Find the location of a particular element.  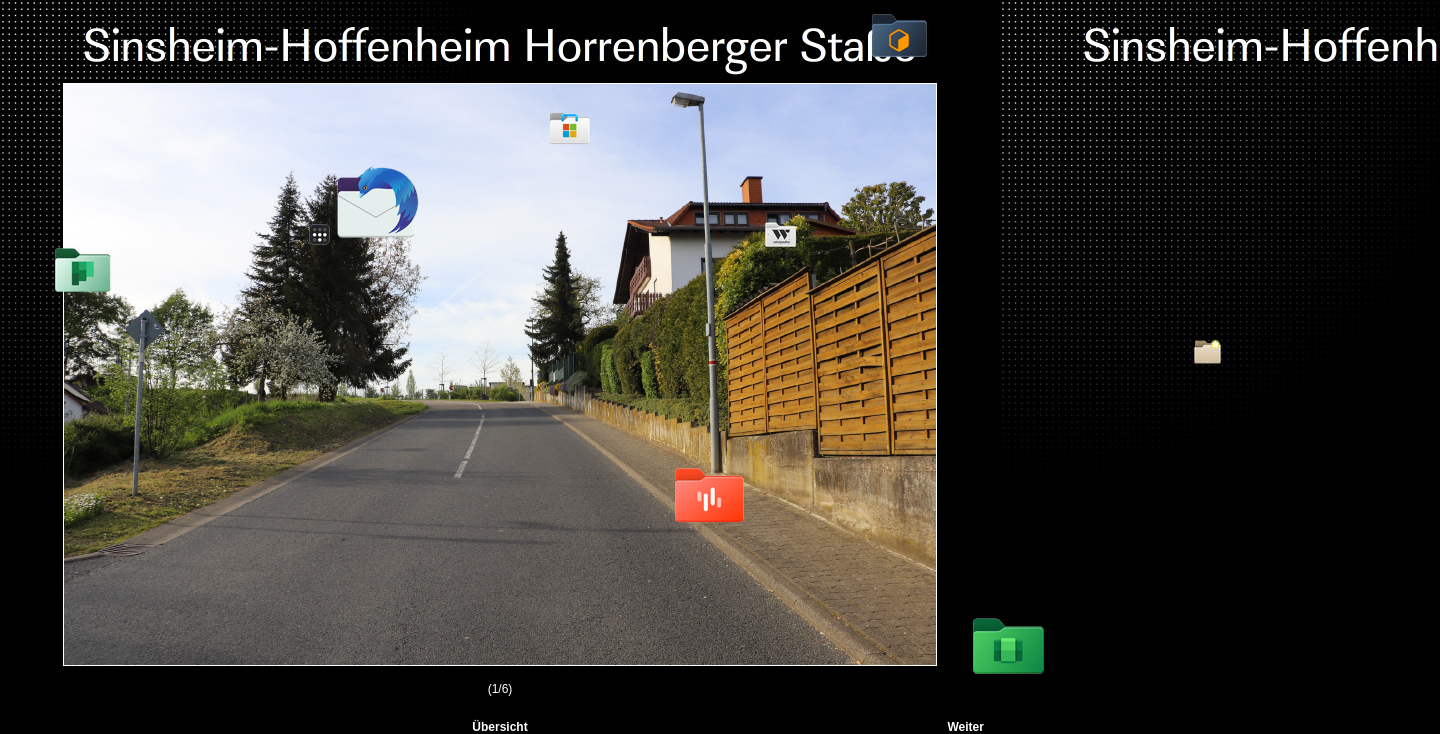

open microsoft store downloads folder is located at coordinates (569, 129).